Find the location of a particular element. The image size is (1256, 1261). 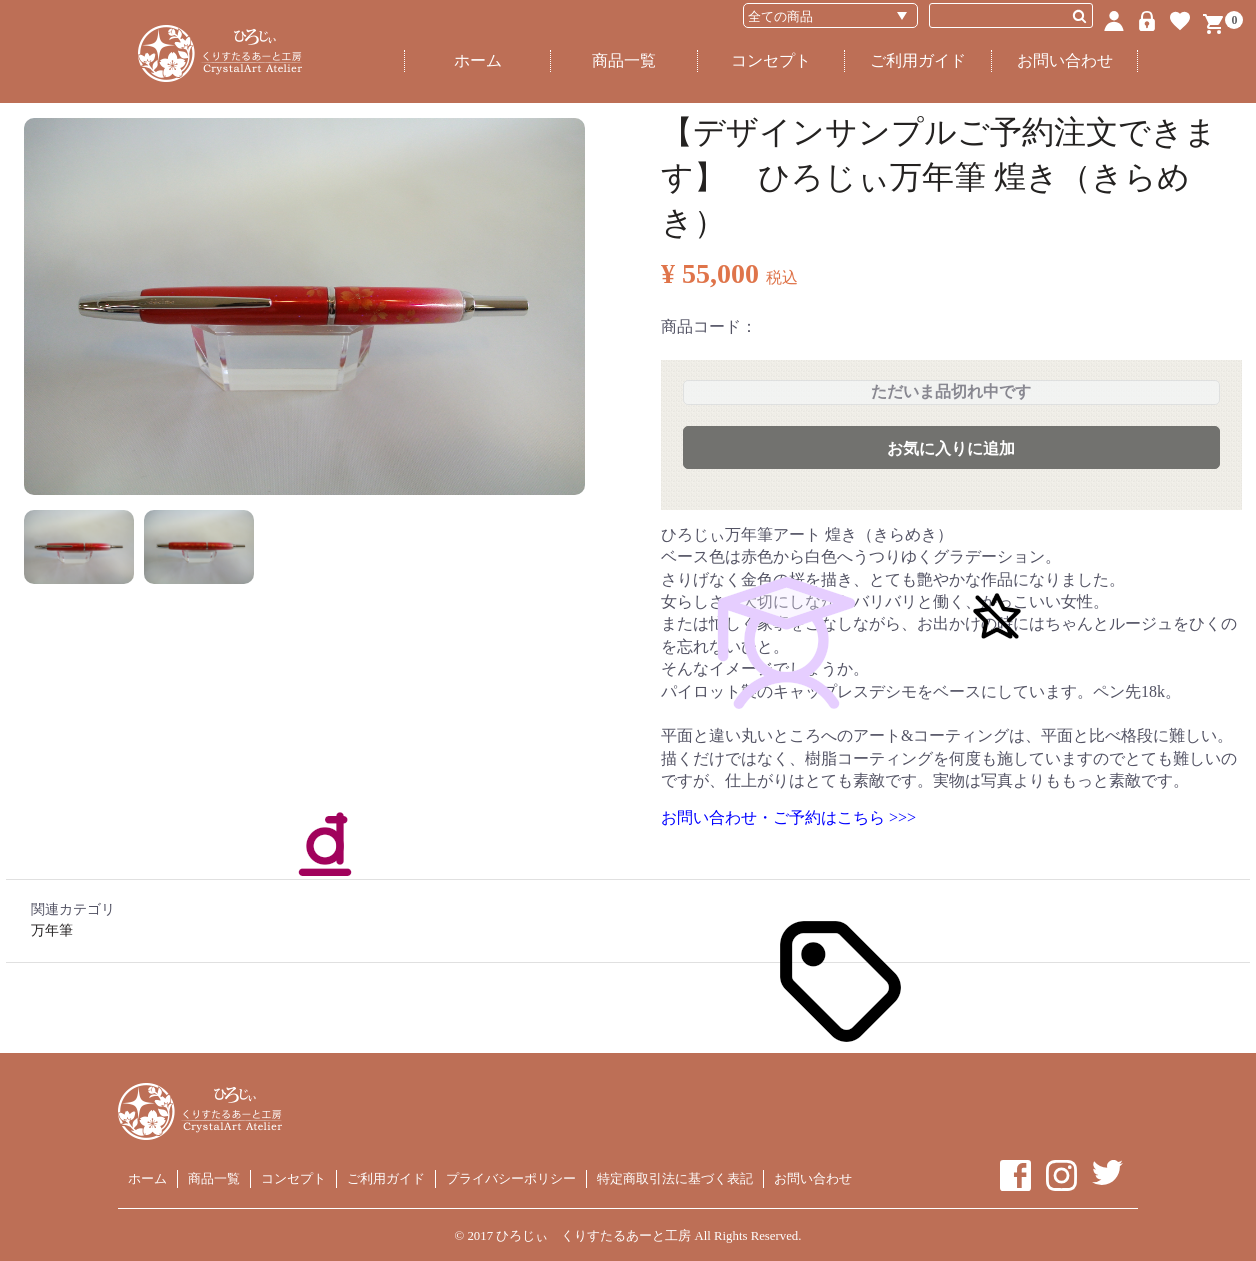

indicates Vietnamese dong currency is located at coordinates (325, 846).